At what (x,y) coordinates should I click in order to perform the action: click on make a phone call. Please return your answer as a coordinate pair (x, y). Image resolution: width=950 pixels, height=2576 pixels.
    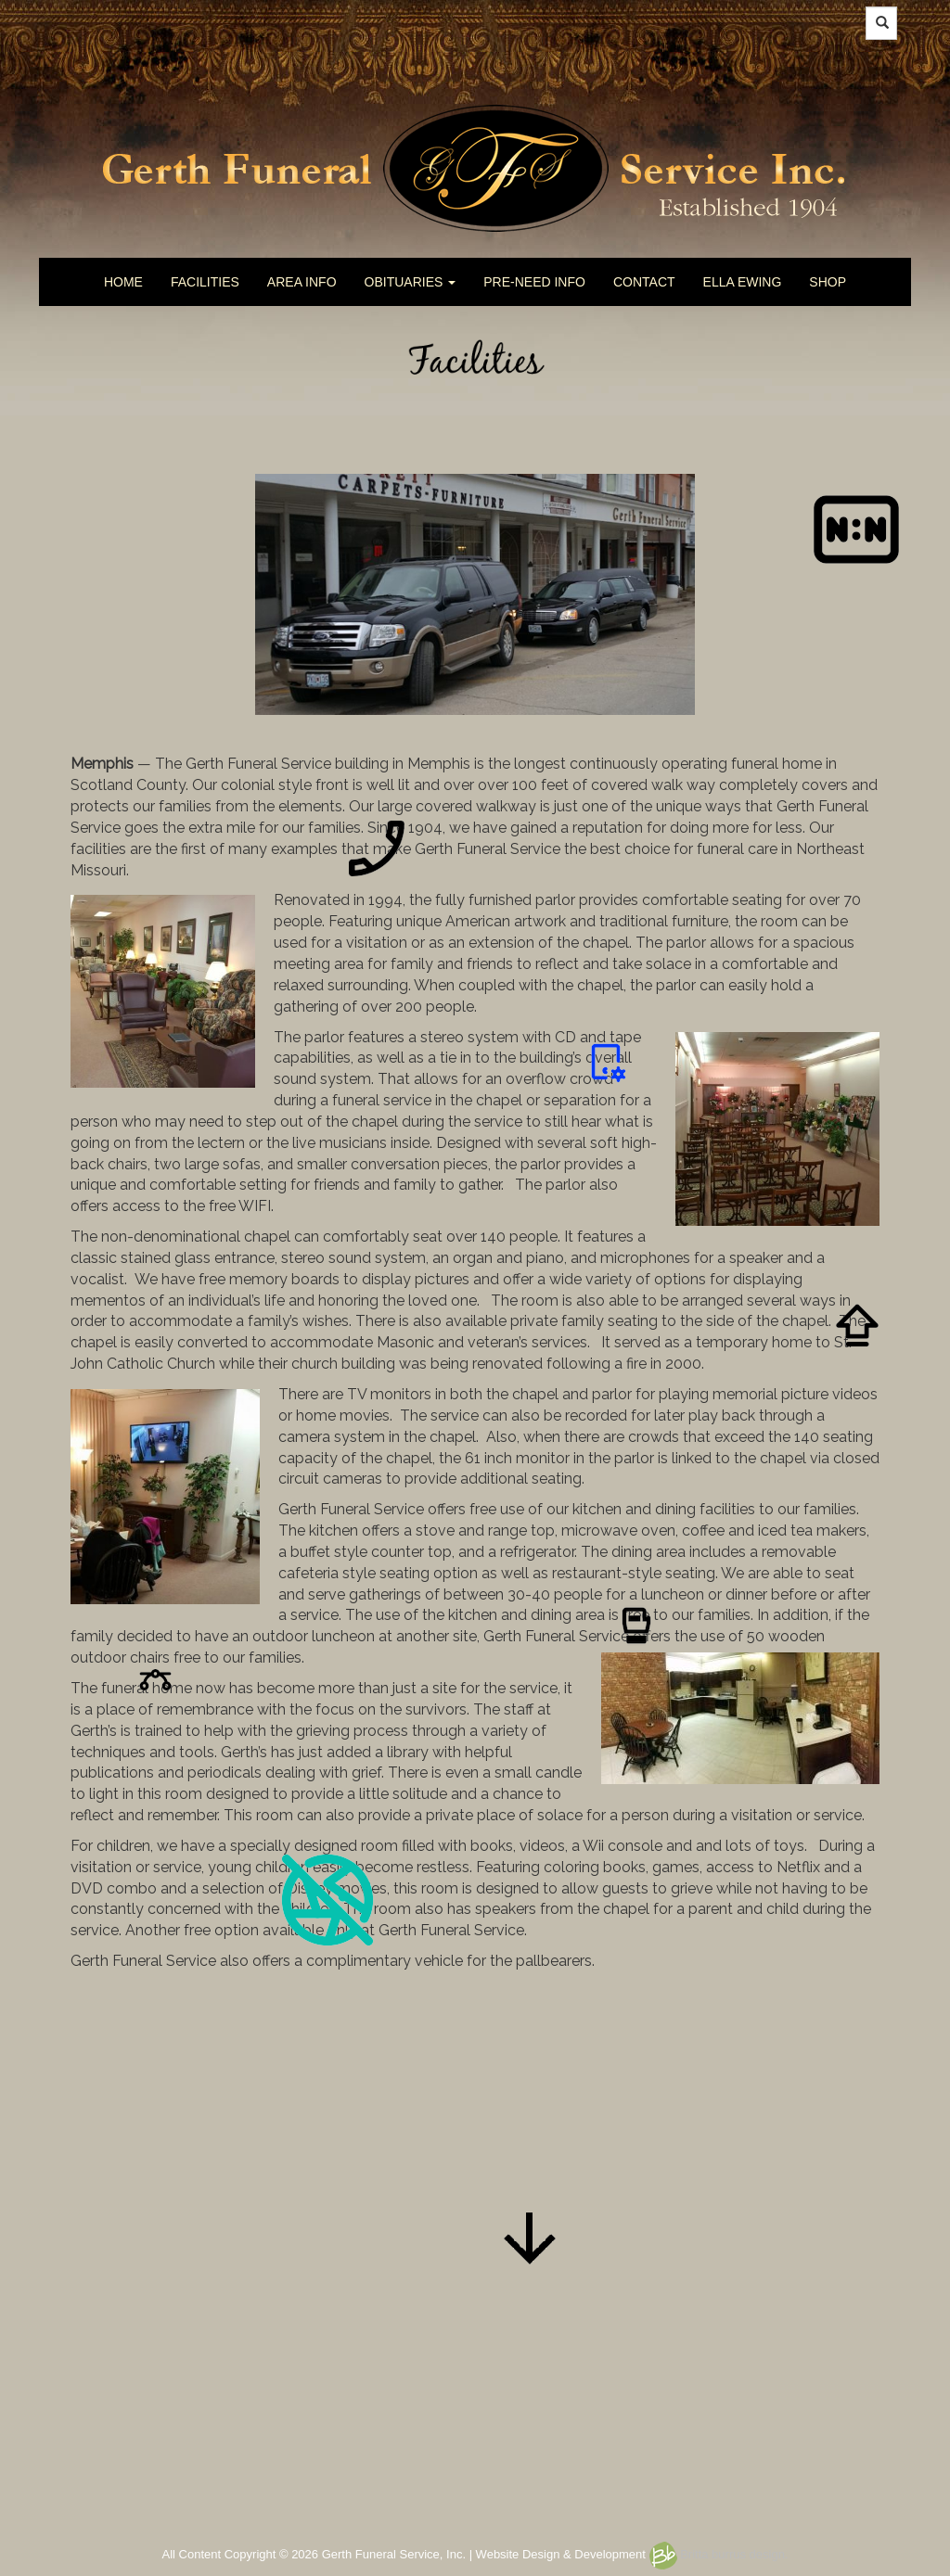
    Looking at the image, I should click on (377, 848).